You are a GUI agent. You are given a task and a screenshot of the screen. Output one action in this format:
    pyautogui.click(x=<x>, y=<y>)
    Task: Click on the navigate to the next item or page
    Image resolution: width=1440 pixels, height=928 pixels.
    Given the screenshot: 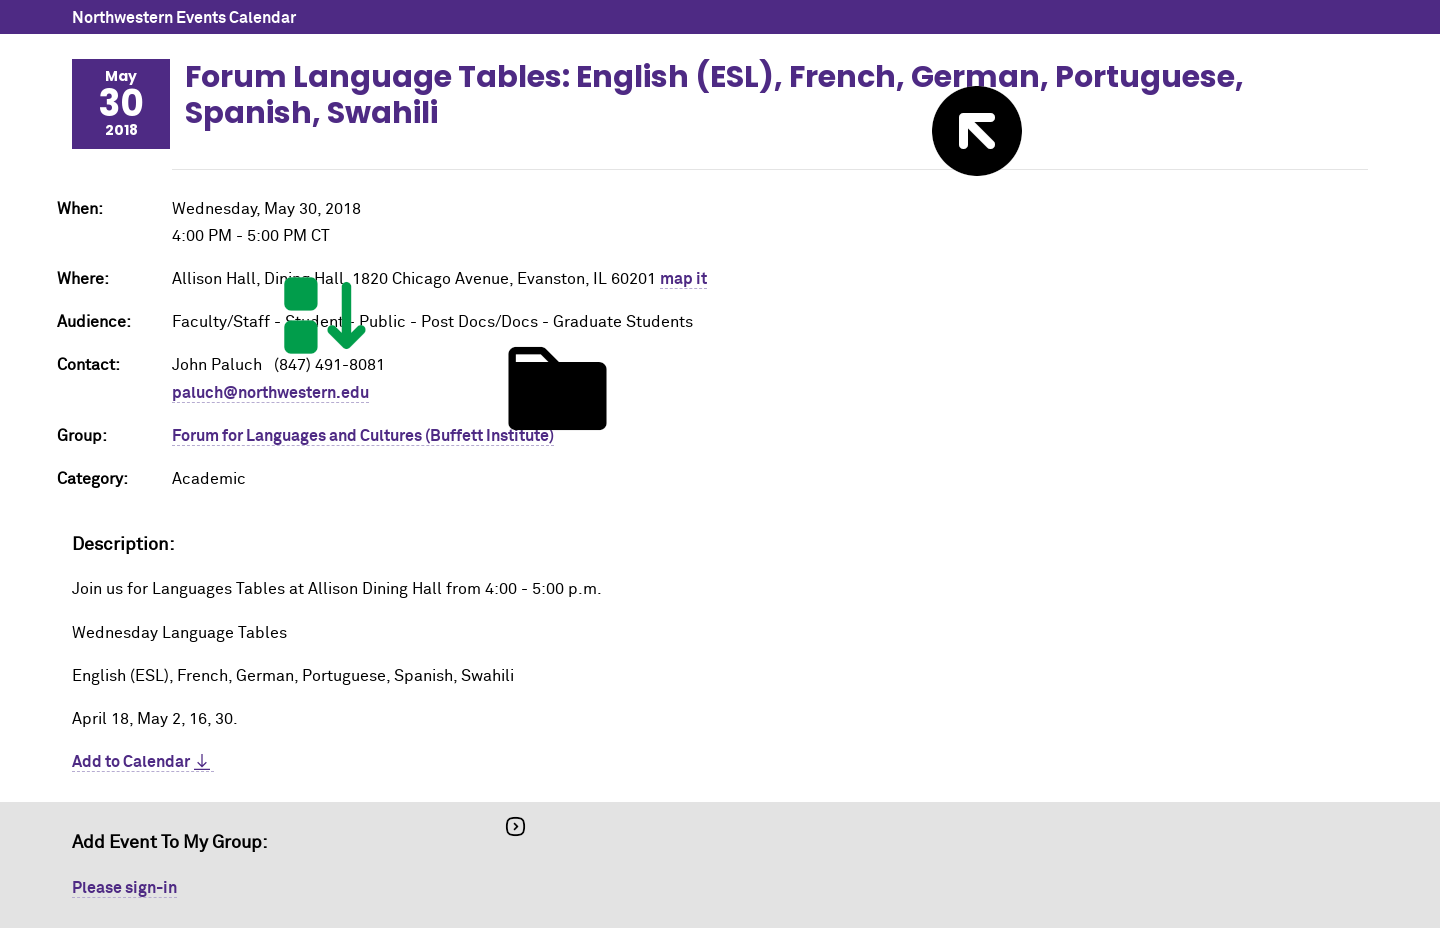 What is the action you would take?
    pyautogui.click(x=515, y=826)
    